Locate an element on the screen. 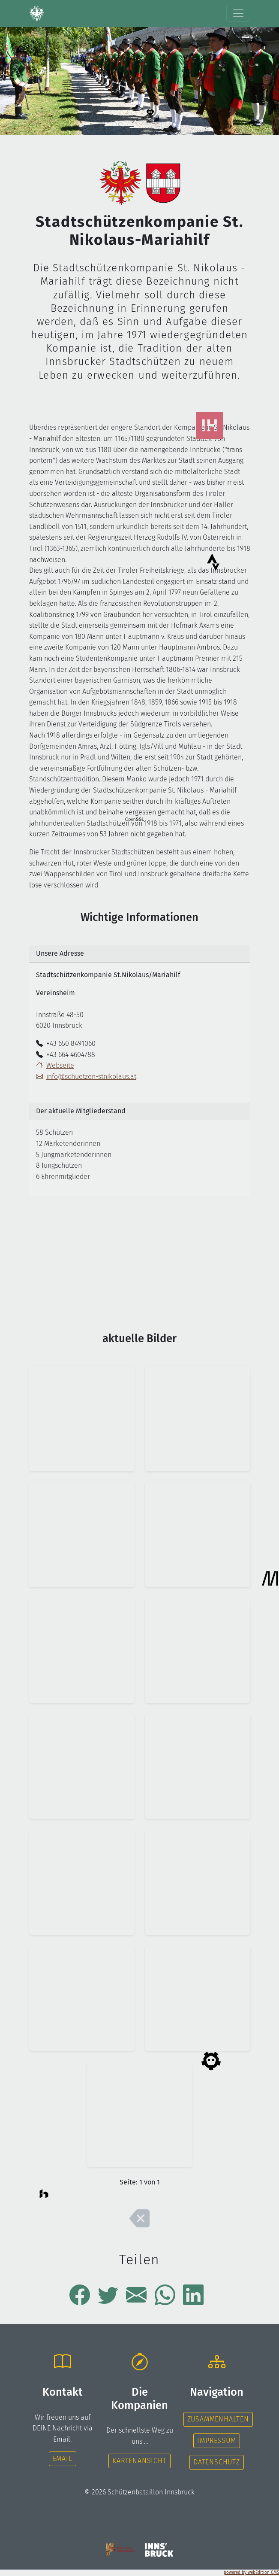 Image resolution: width=279 pixels, height=2576 pixels. open the Strava app is located at coordinates (213, 562).